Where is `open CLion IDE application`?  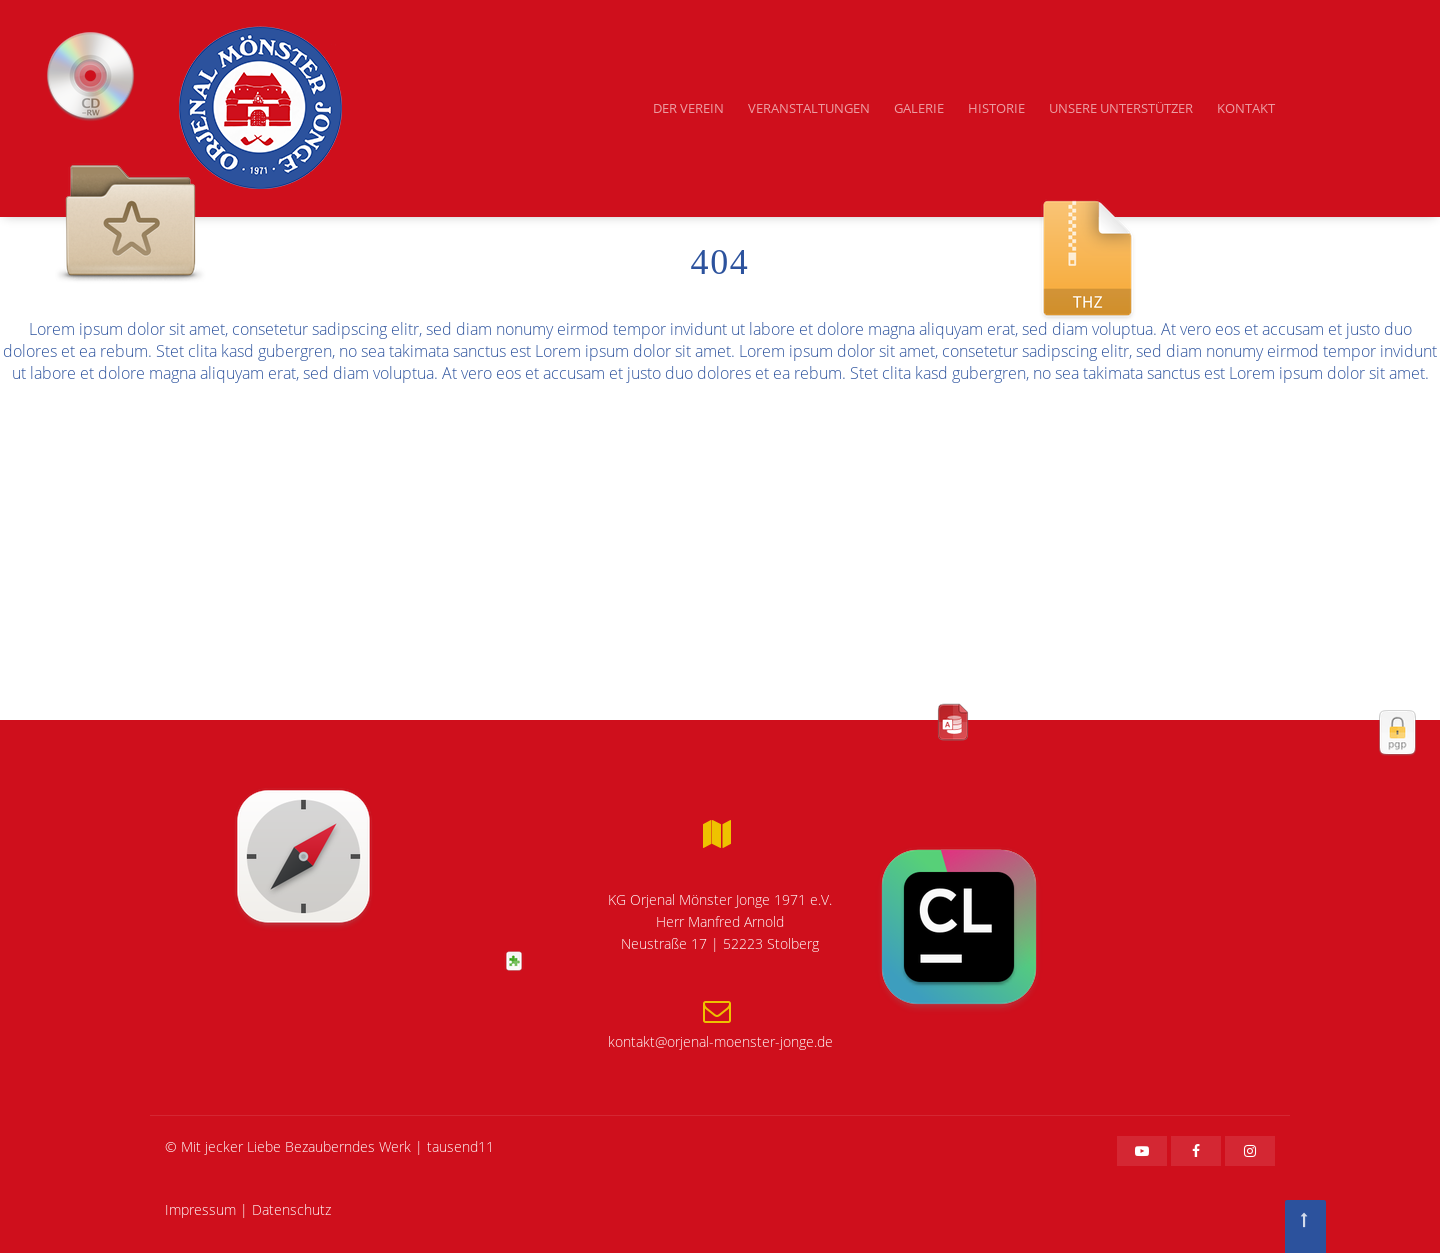 open CLion IDE application is located at coordinates (959, 927).